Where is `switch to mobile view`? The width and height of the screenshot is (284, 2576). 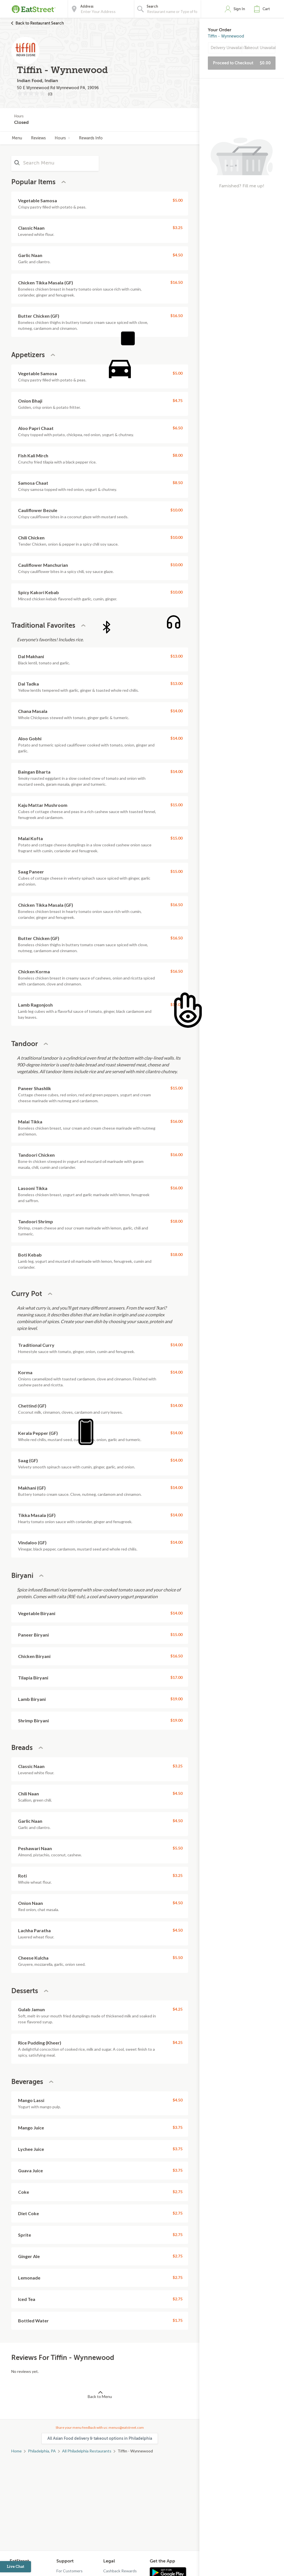 switch to mobile view is located at coordinates (86, 1432).